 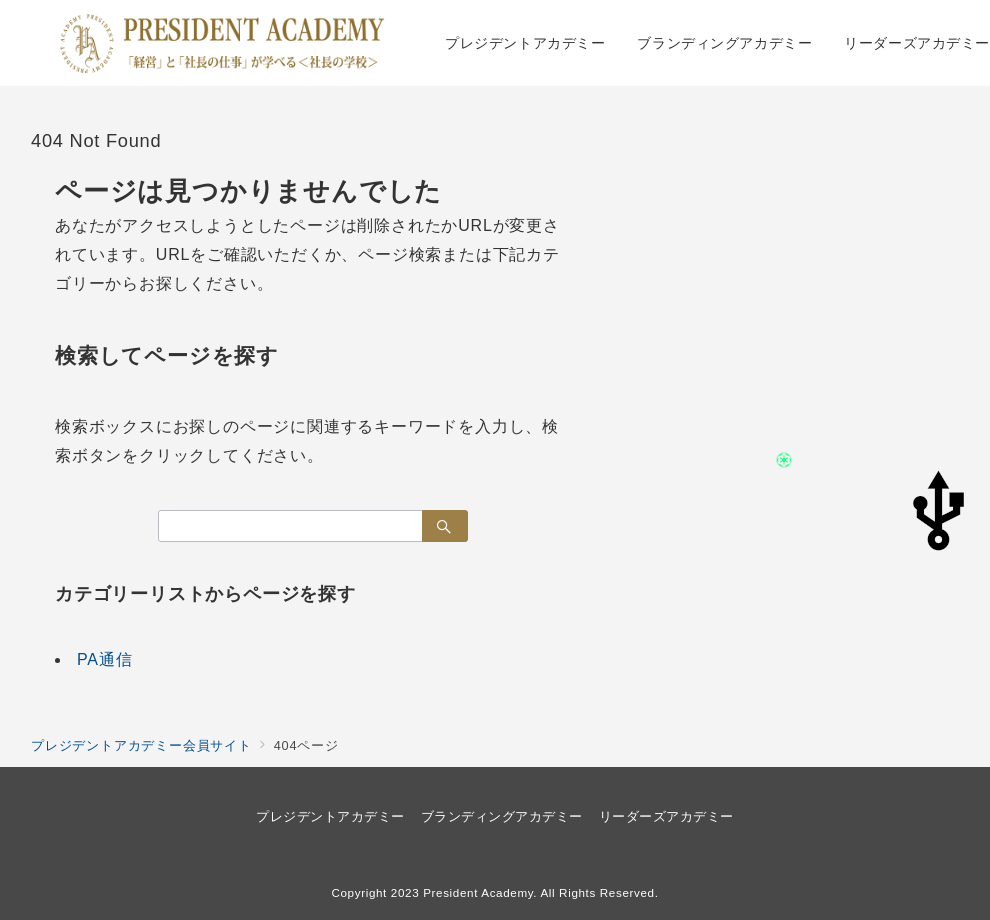 What do you see at coordinates (938, 510) in the screenshot?
I see `connect a USB device` at bounding box center [938, 510].